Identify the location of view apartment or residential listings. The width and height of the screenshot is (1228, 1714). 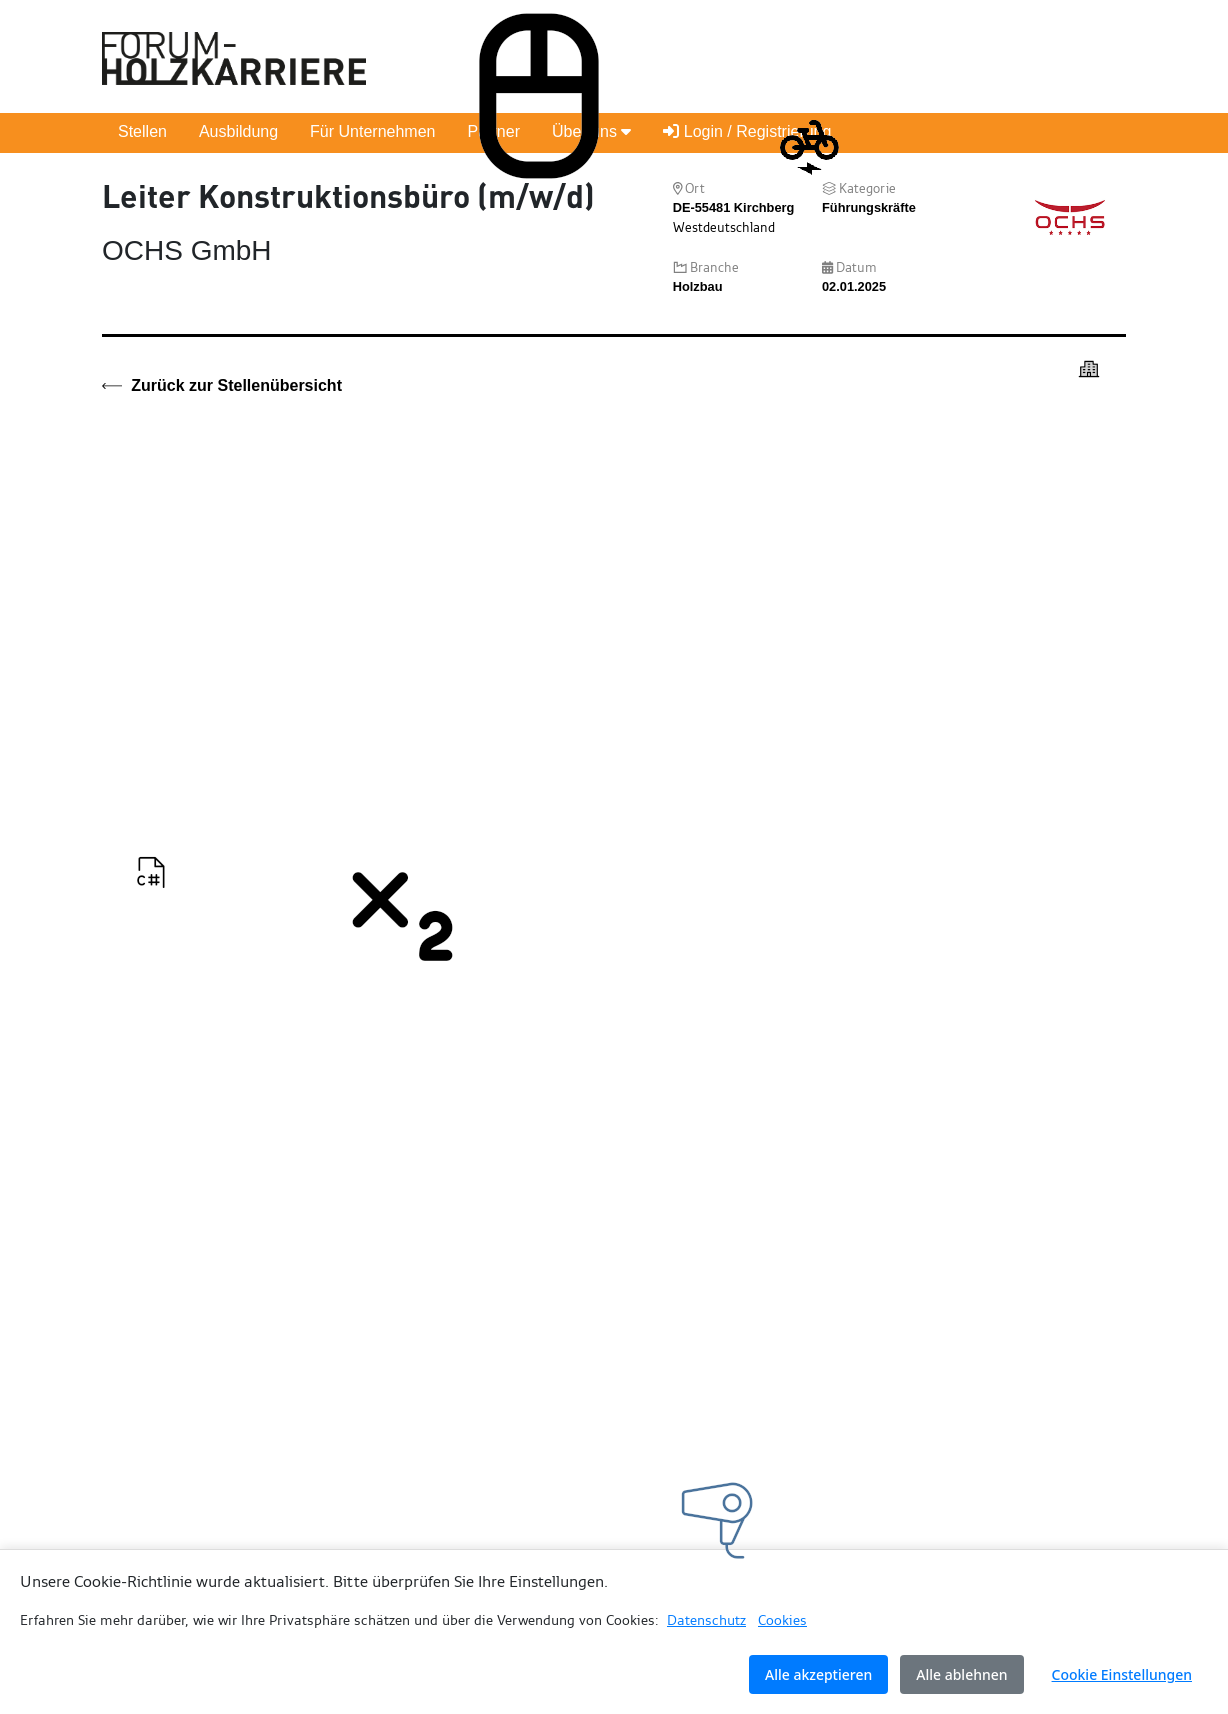
(1089, 369).